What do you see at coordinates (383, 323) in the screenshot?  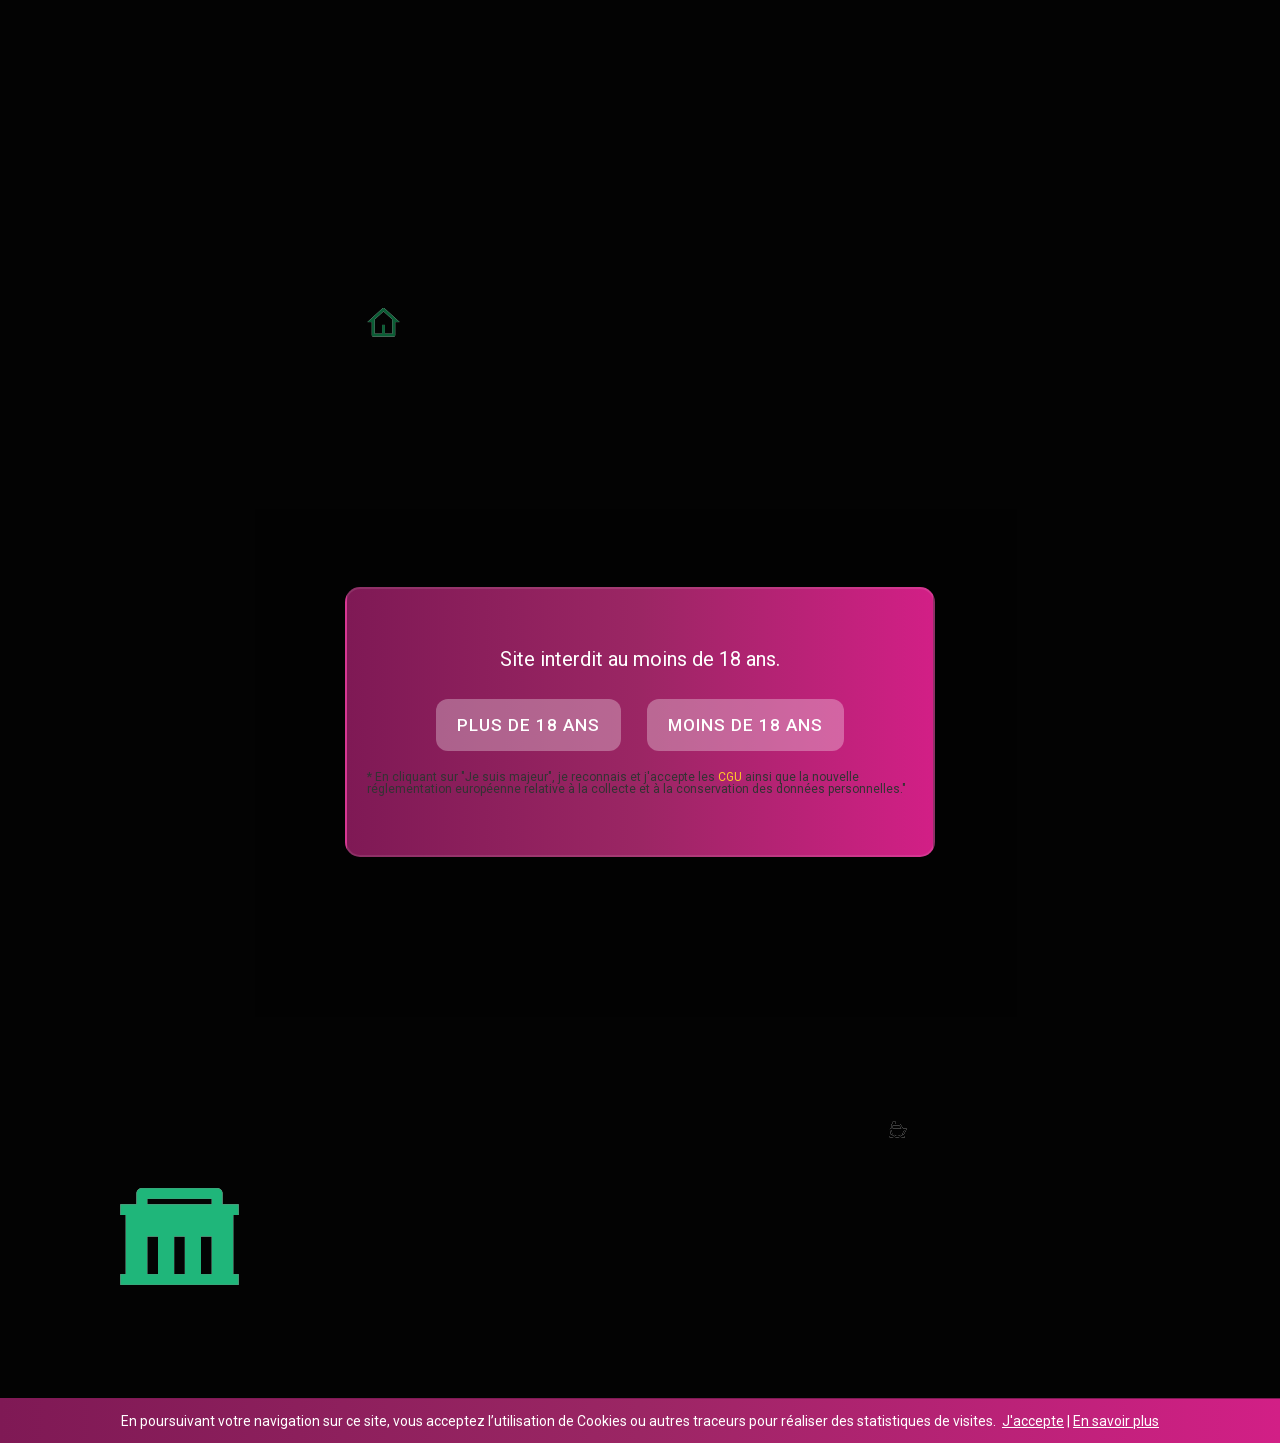 I see `navigate to home screen` at bounding box center [383, 323].